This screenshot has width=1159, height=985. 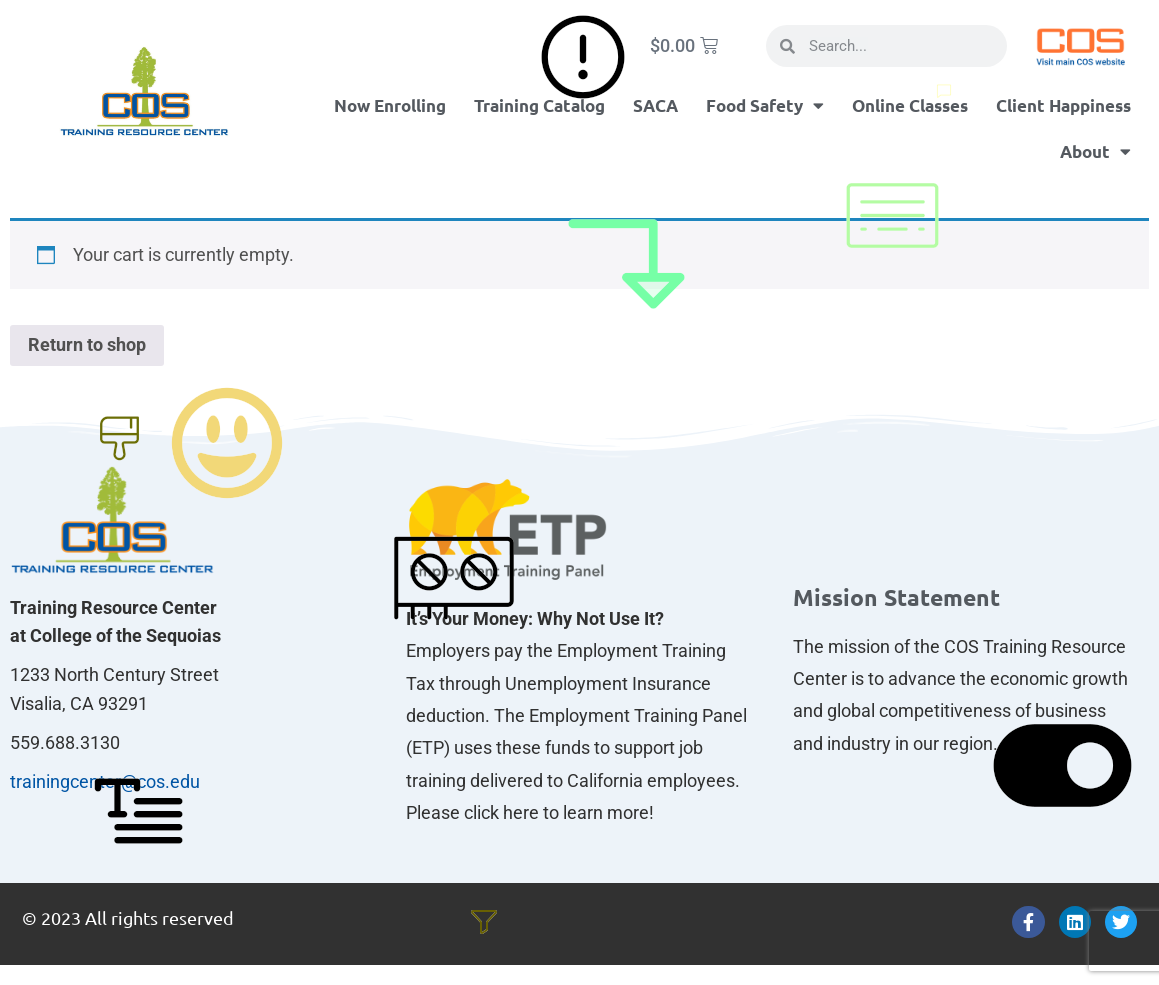 I want to click on open chat or messaging, so click(x=944, y=90).